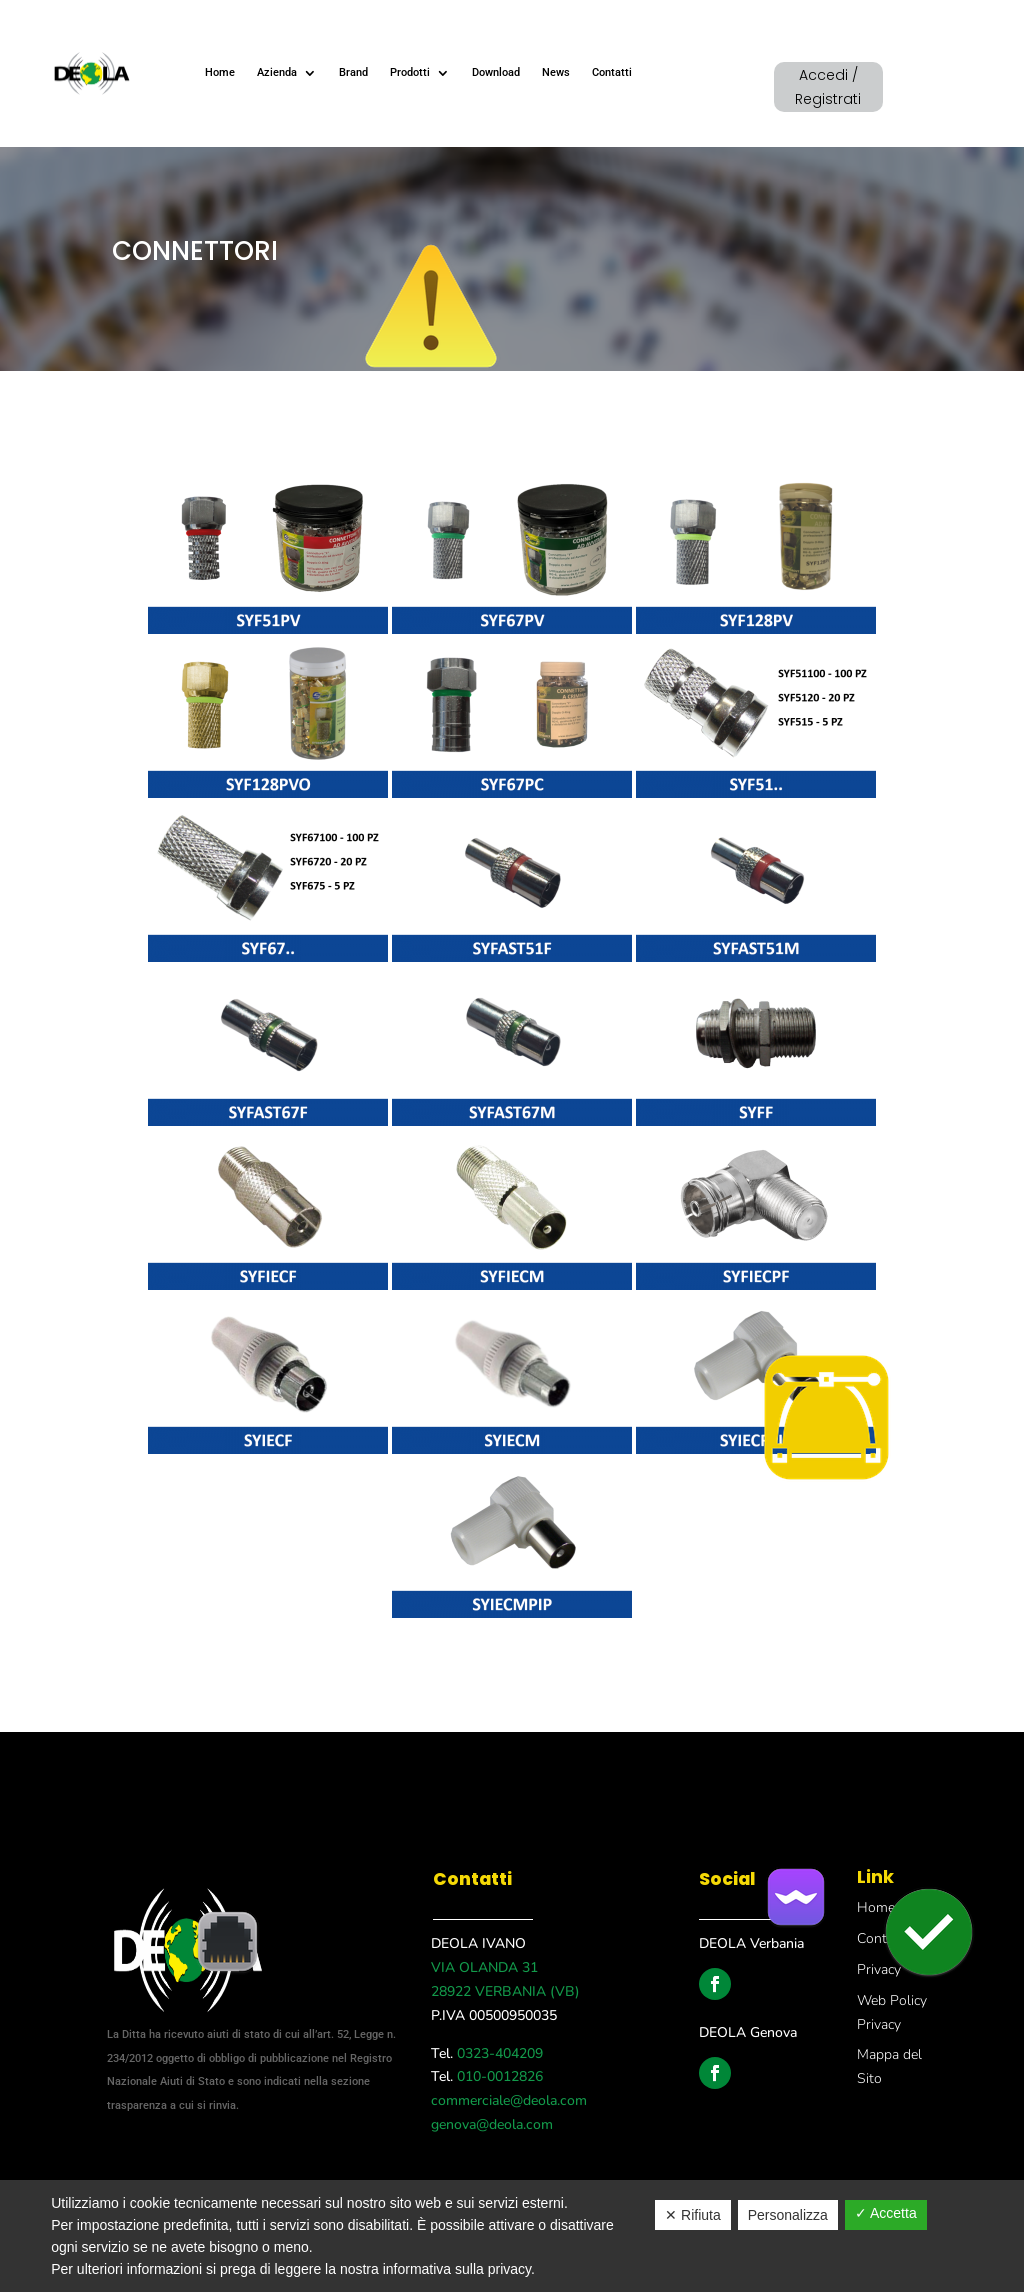 The width and height of the screenshot is (1024, 2292). I want to click on open ferdium messaging aggregator app, so click(796, 1897).